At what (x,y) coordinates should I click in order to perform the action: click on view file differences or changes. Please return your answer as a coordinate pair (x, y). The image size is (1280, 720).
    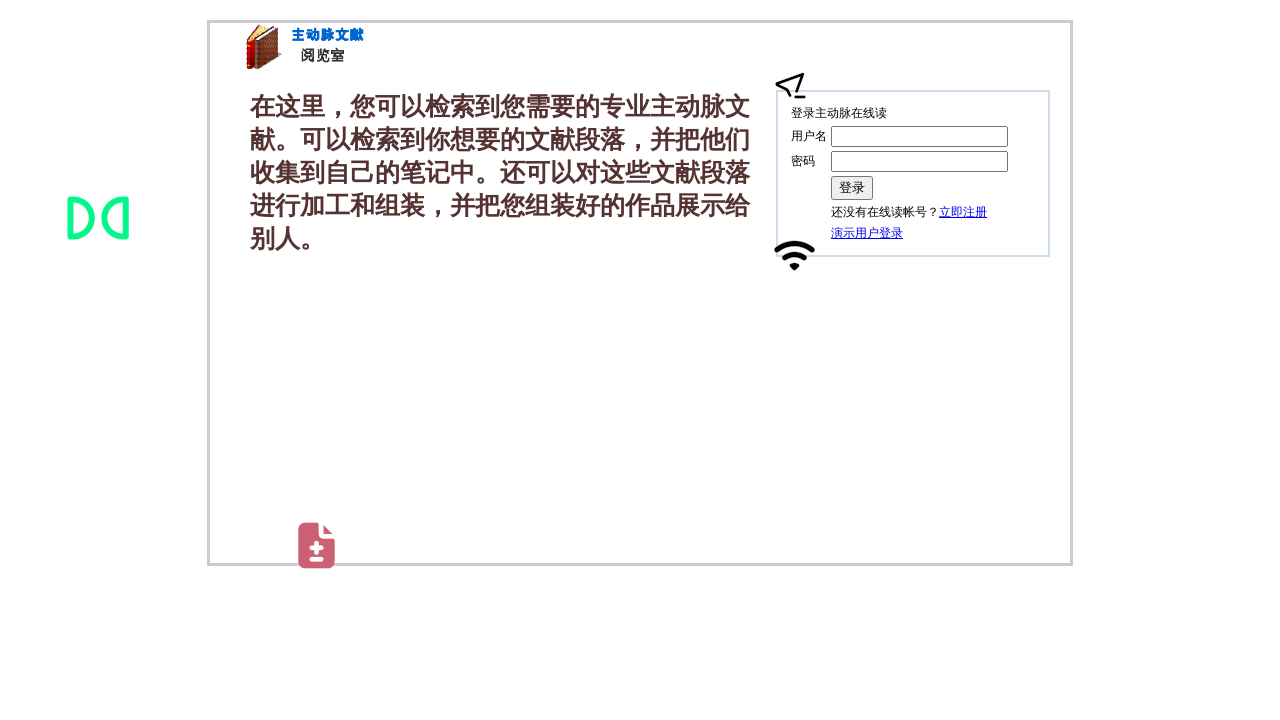
    Looking at the image, I should click on (316, 545).